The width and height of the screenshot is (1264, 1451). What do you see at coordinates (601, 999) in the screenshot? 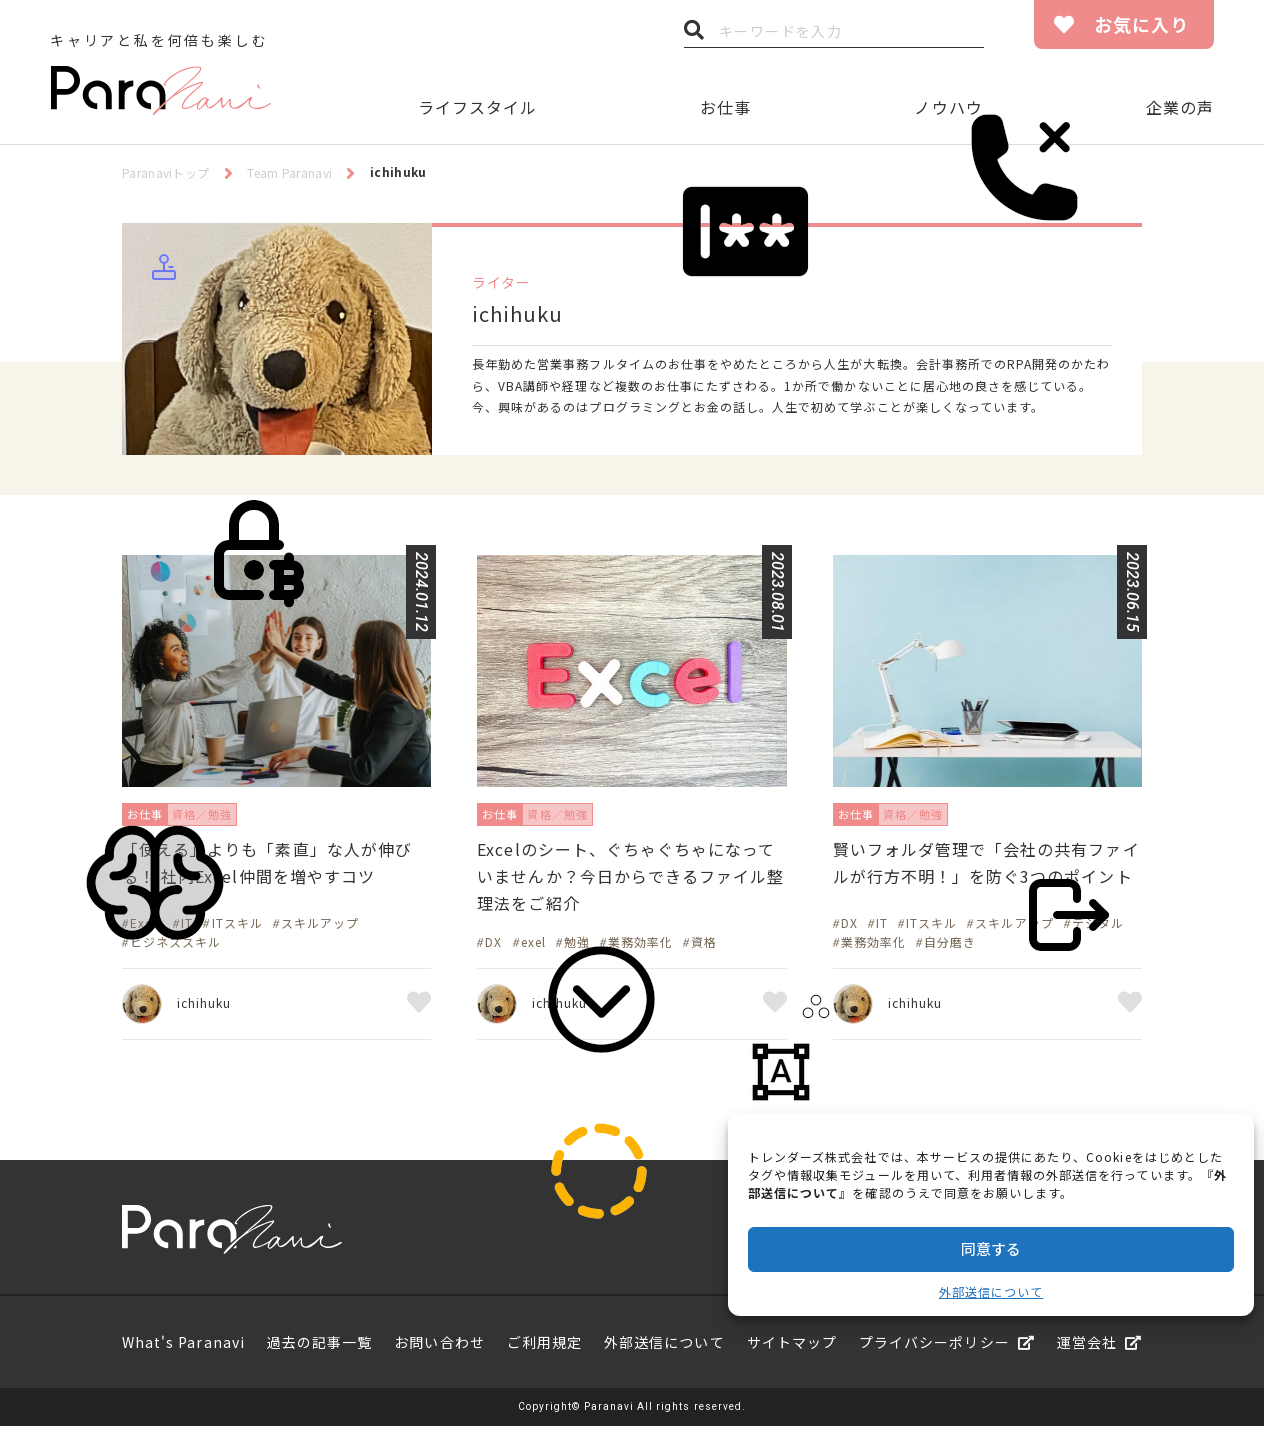
I see `expand to show more content` at bounding box center [601, 999].